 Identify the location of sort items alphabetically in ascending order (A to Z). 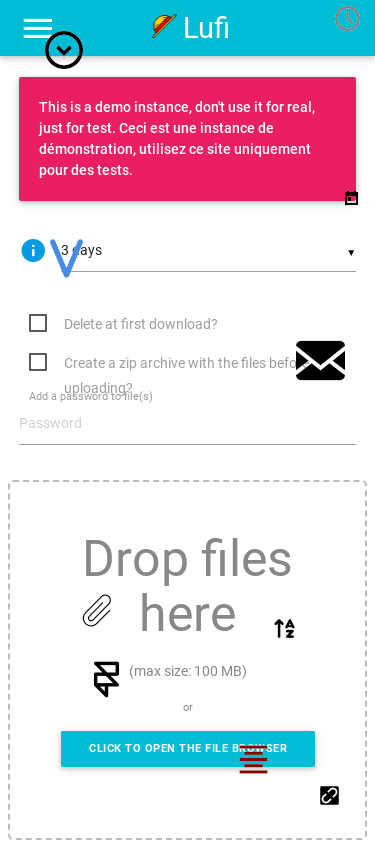
(284, 628).